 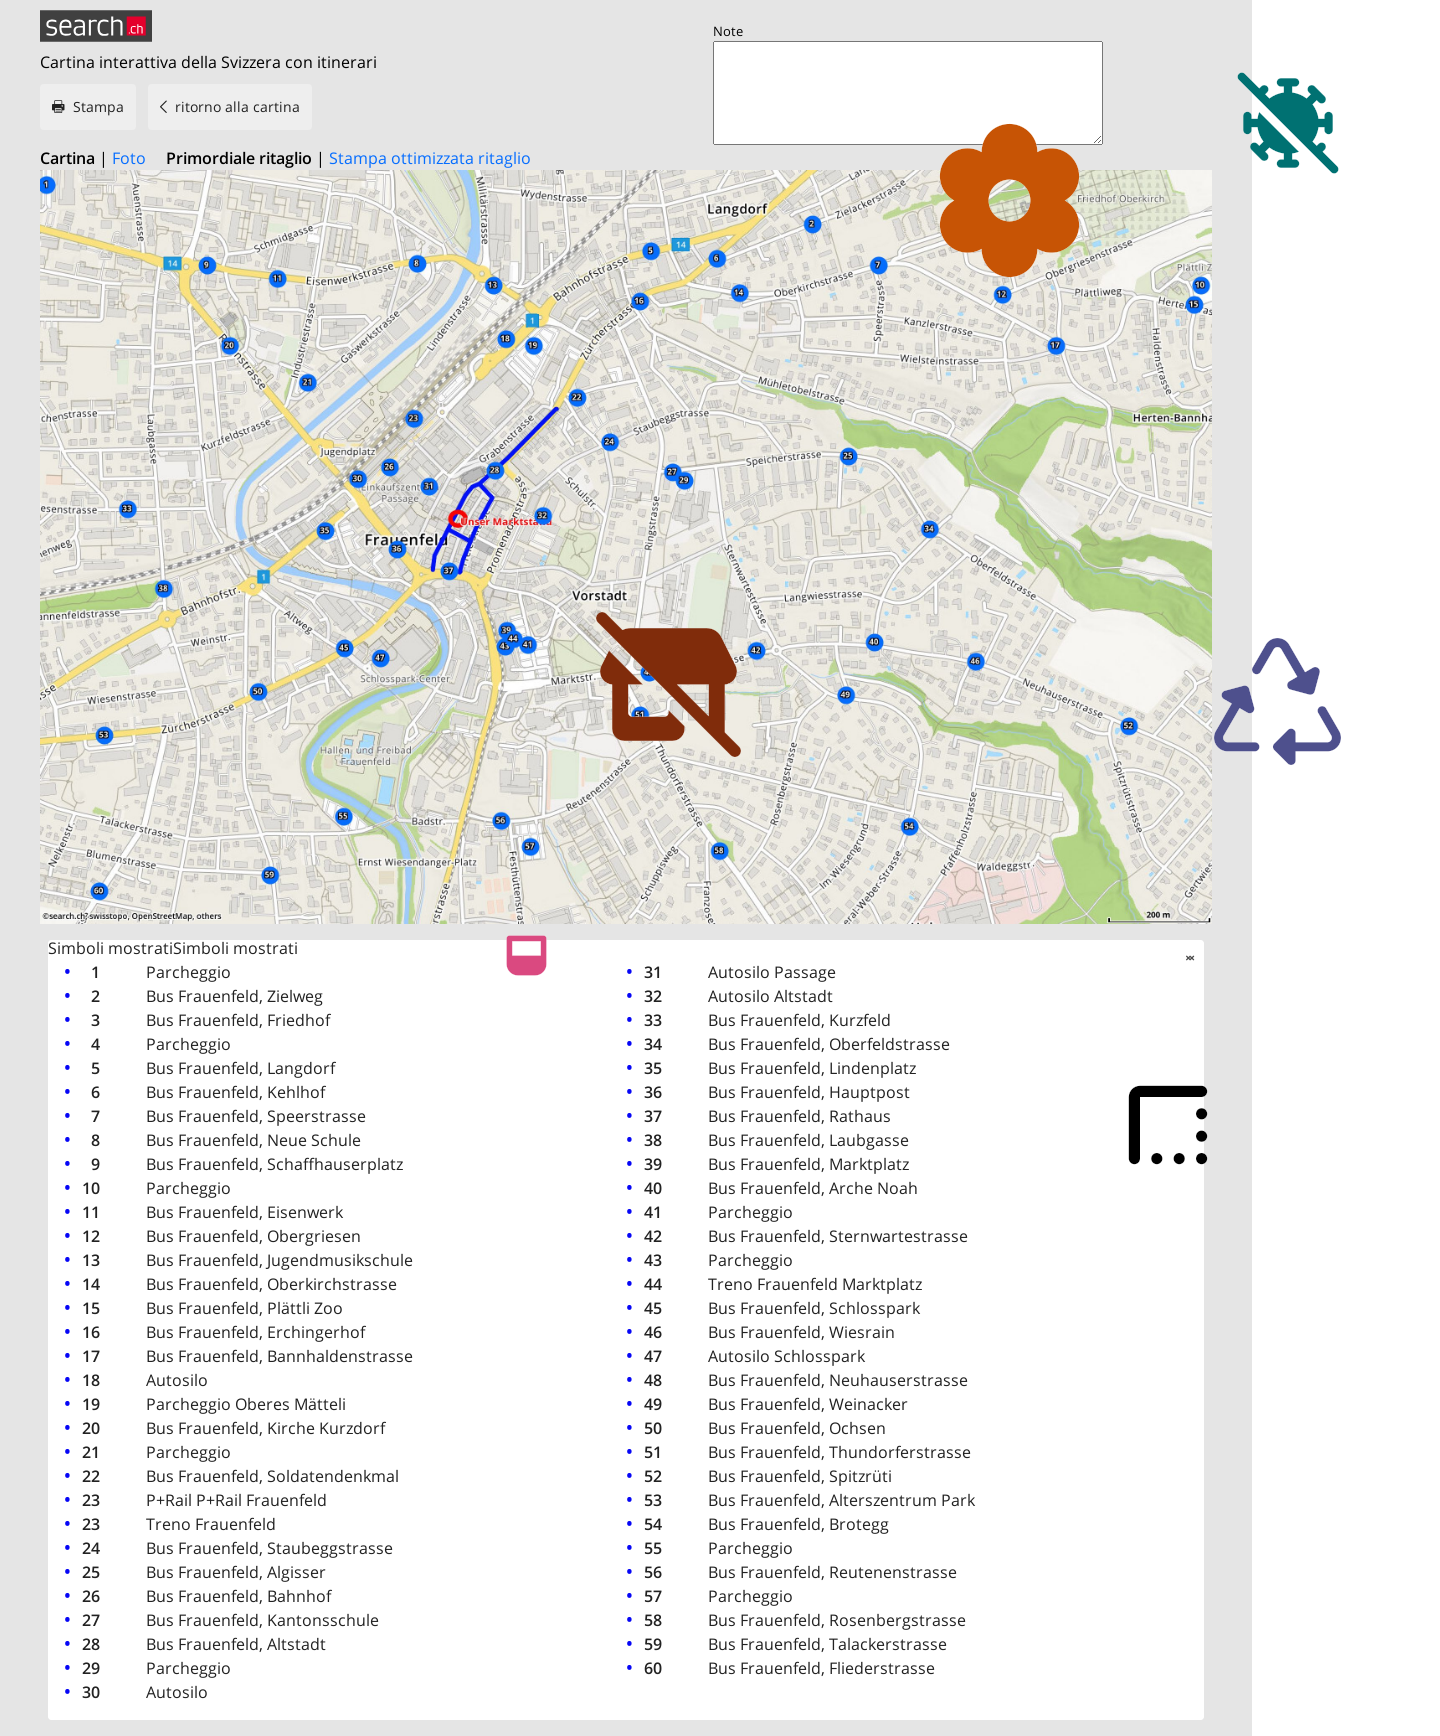 I want to click on recycle or dispose of item responsibly, so click(x=1277, y=701).